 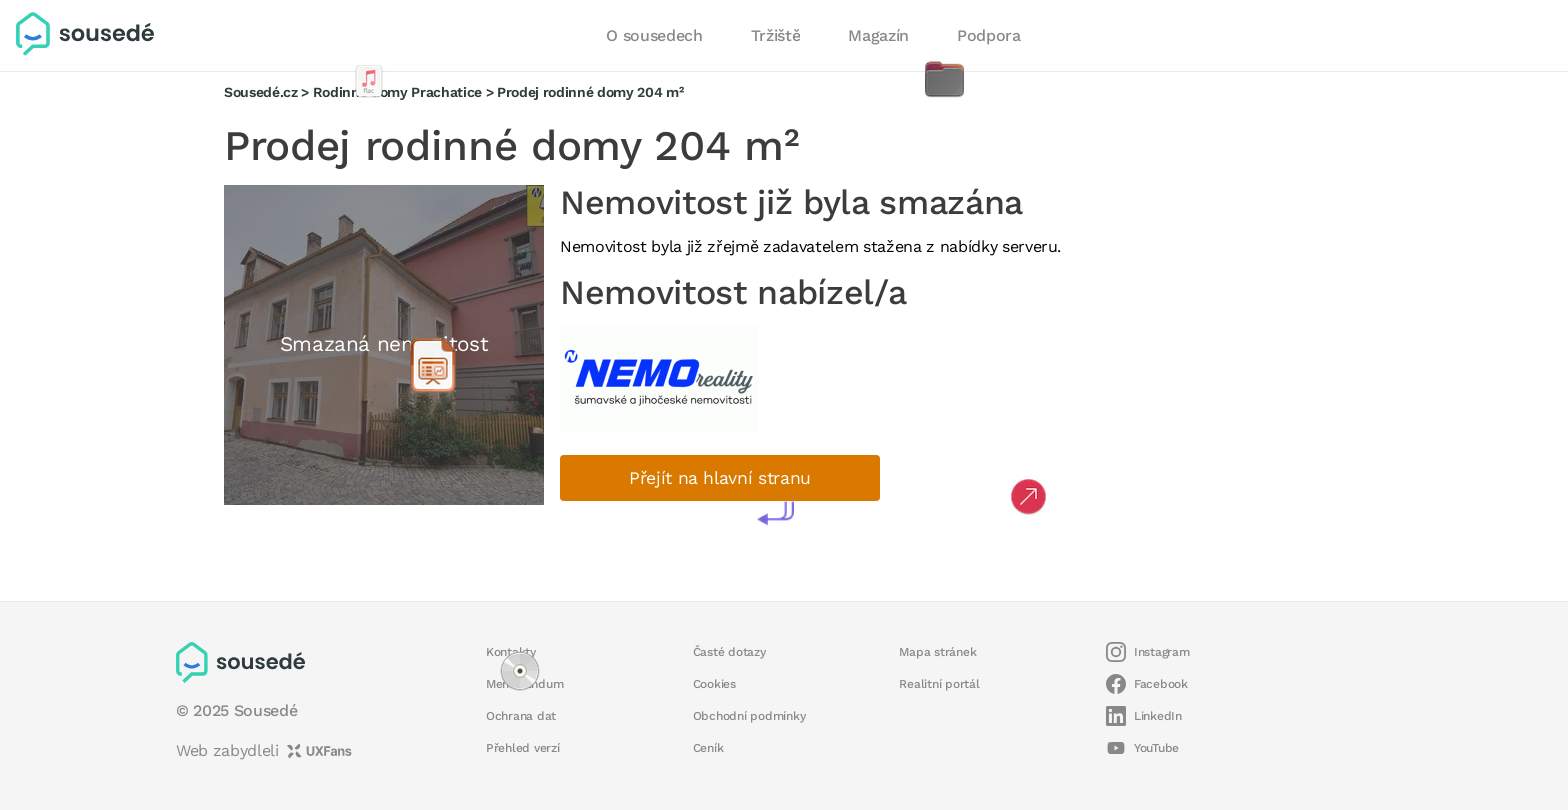 What do you see at coordinates (1028, 496) in the screenshot?
I see `indicates a symbolic link or shortcut to another file` at bounding box center [1028, 496].